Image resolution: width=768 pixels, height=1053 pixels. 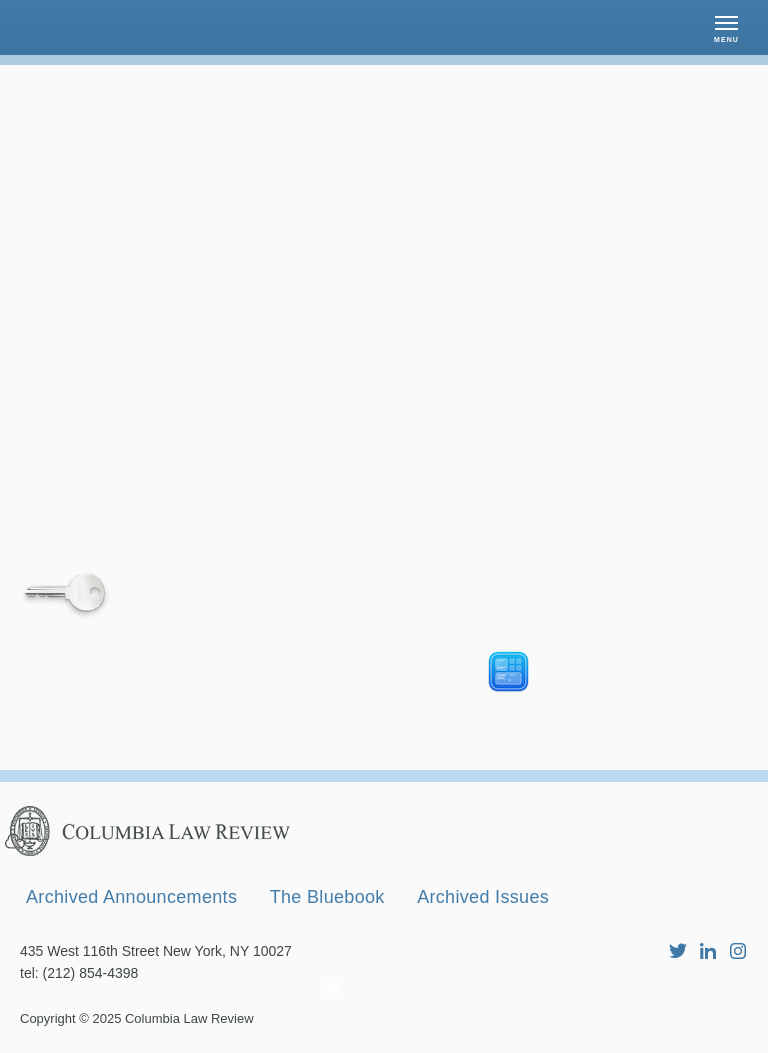 I want to click on enter password to continue, so click(x=65, y=593).